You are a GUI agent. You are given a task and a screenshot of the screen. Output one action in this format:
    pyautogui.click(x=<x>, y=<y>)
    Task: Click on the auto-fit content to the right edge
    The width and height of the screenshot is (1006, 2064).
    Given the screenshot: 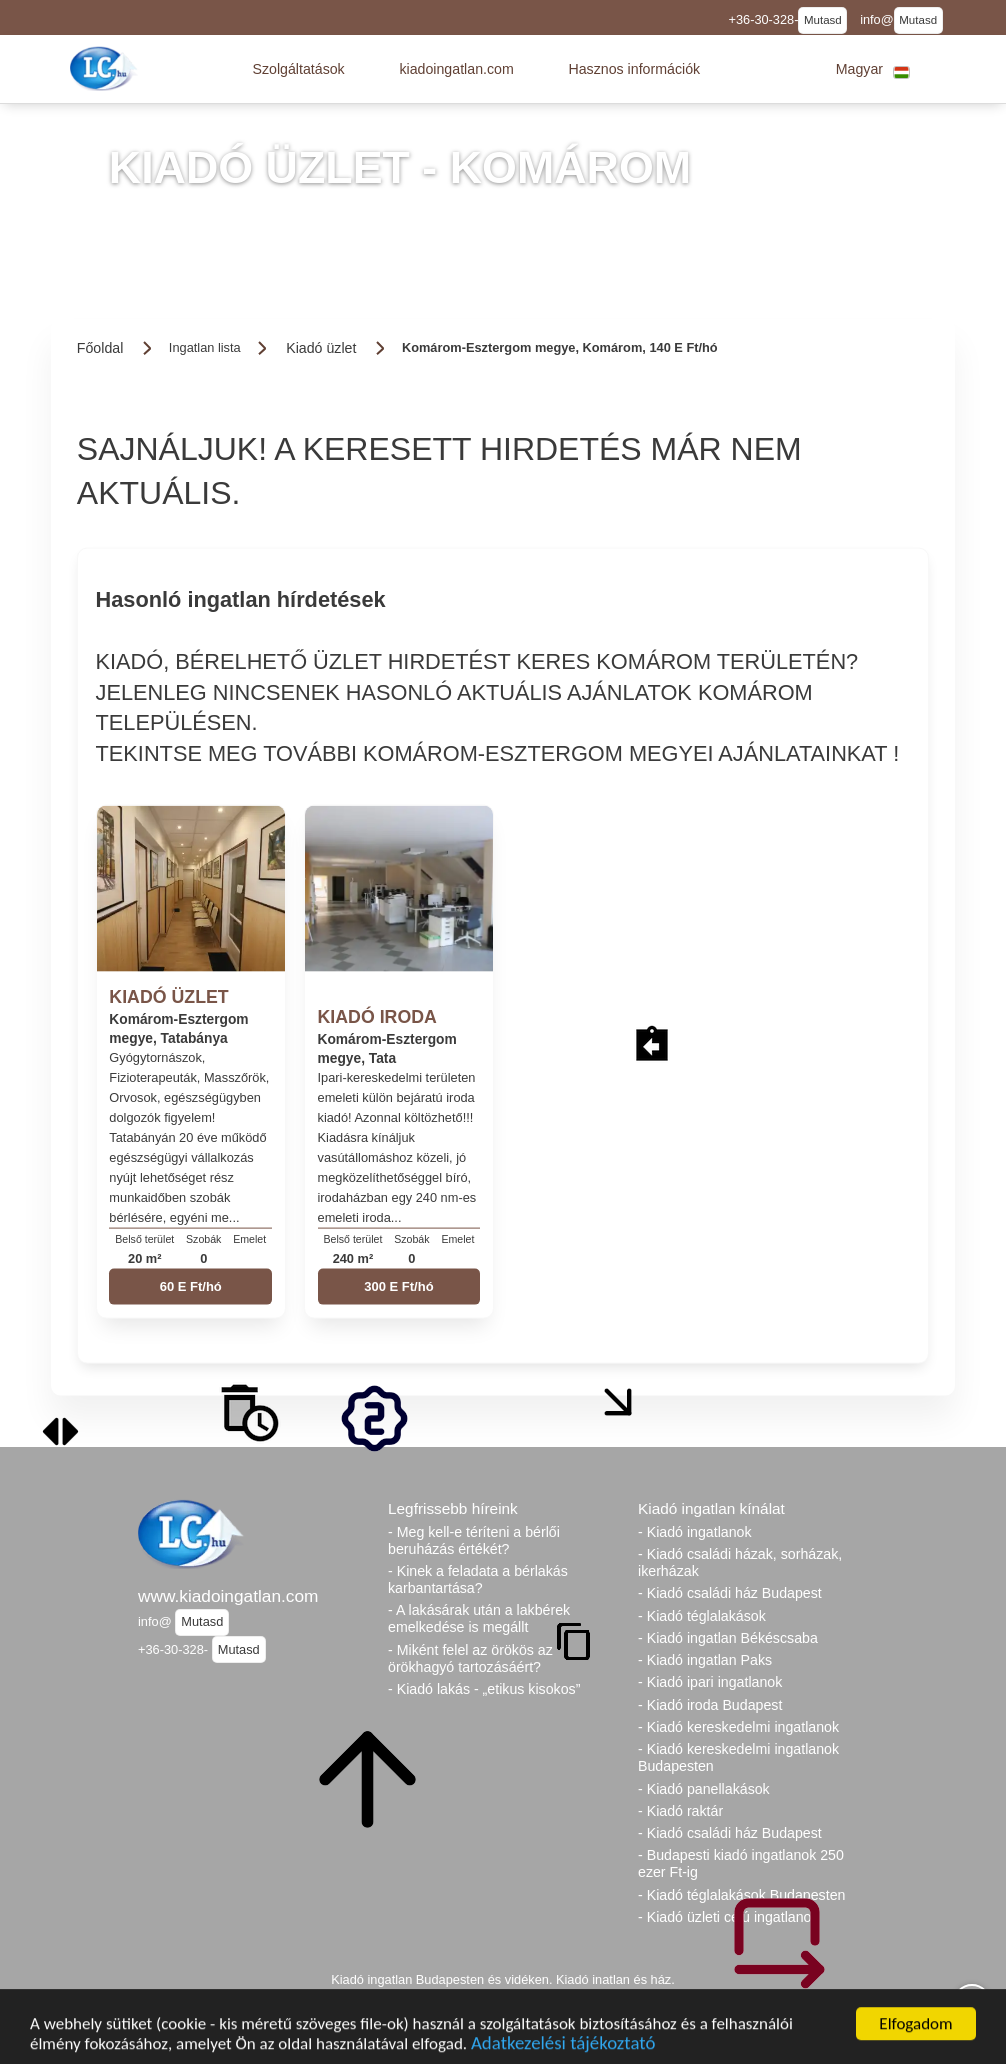 What is the action you would take?
    pyautogui.click(x=777, y=1941)
    